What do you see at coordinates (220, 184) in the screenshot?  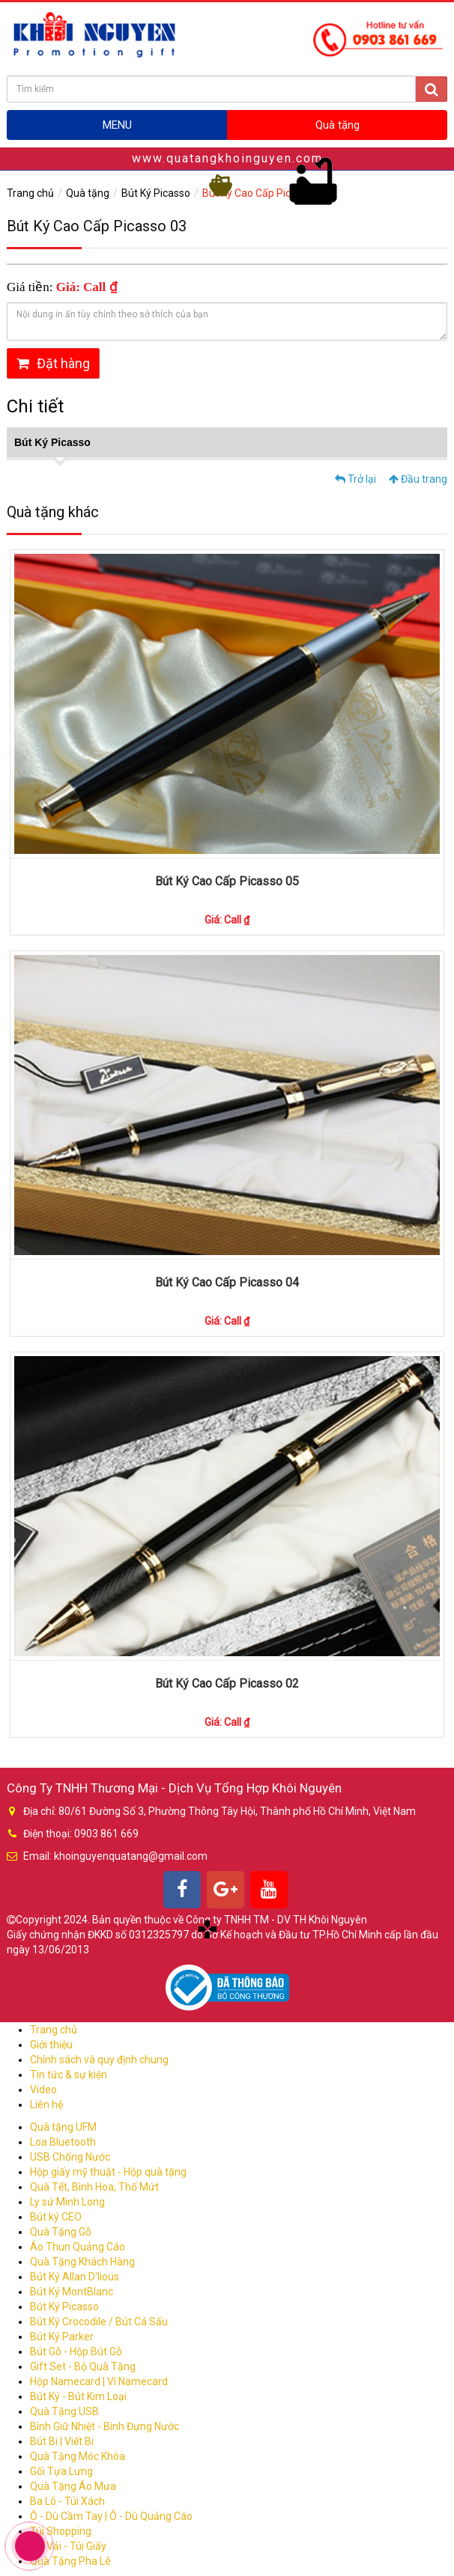 I see `view healthy meal options` at bounding box center [220, 184].